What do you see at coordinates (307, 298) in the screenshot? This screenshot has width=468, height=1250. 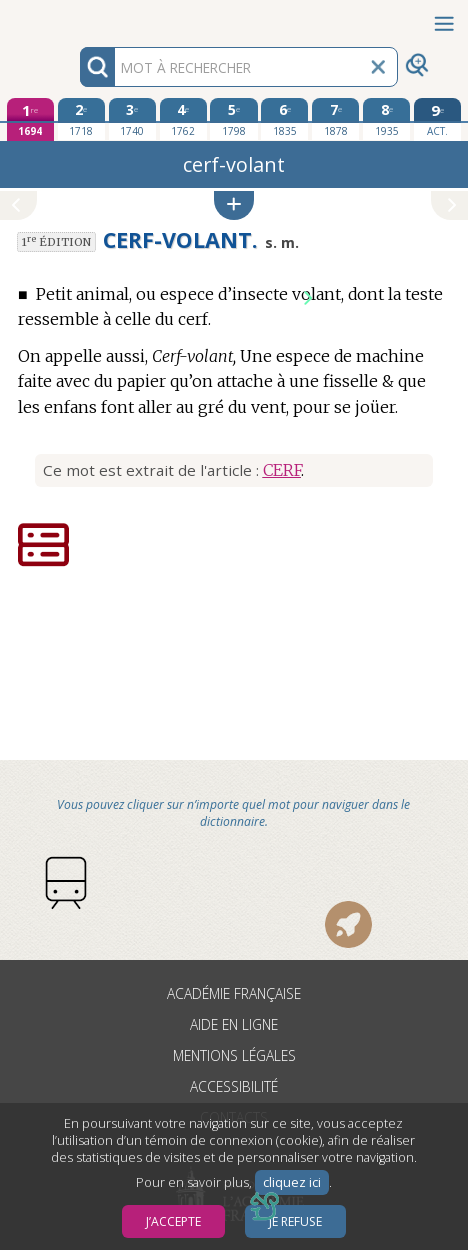 I see `navigate to the next item or page` at bounding box center [307, 298].